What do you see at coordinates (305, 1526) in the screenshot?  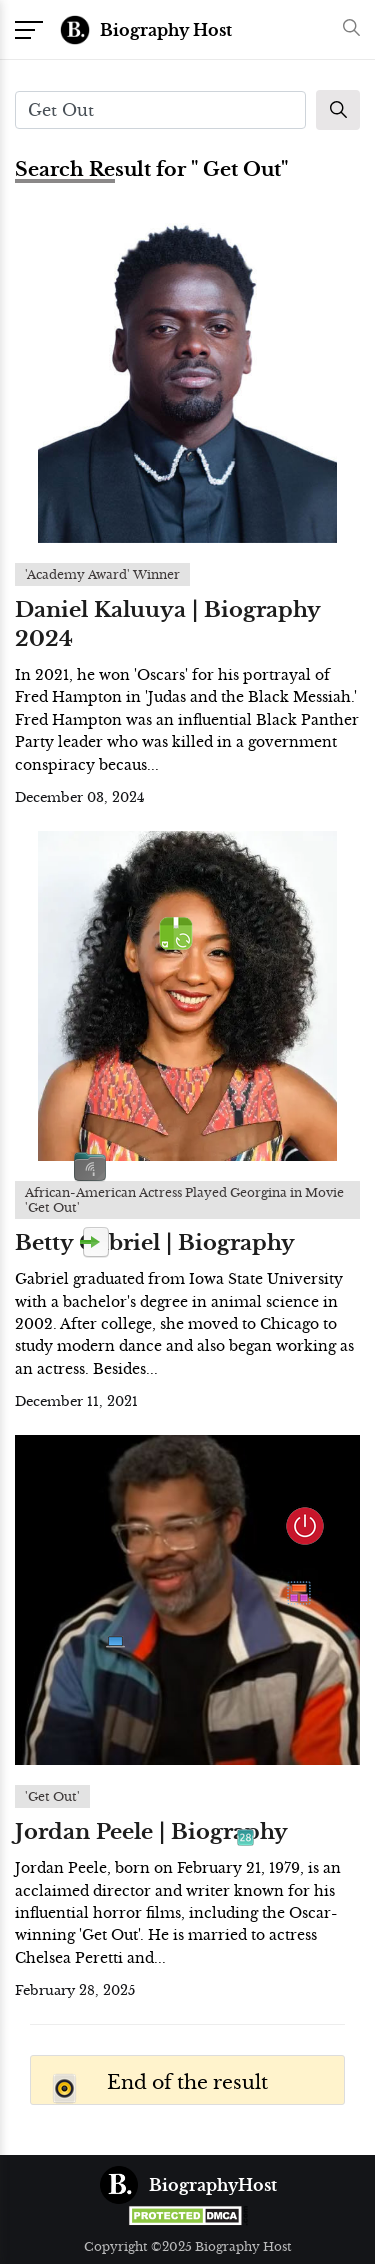 I see `shut down the system` at bounding box center [305, 1526].